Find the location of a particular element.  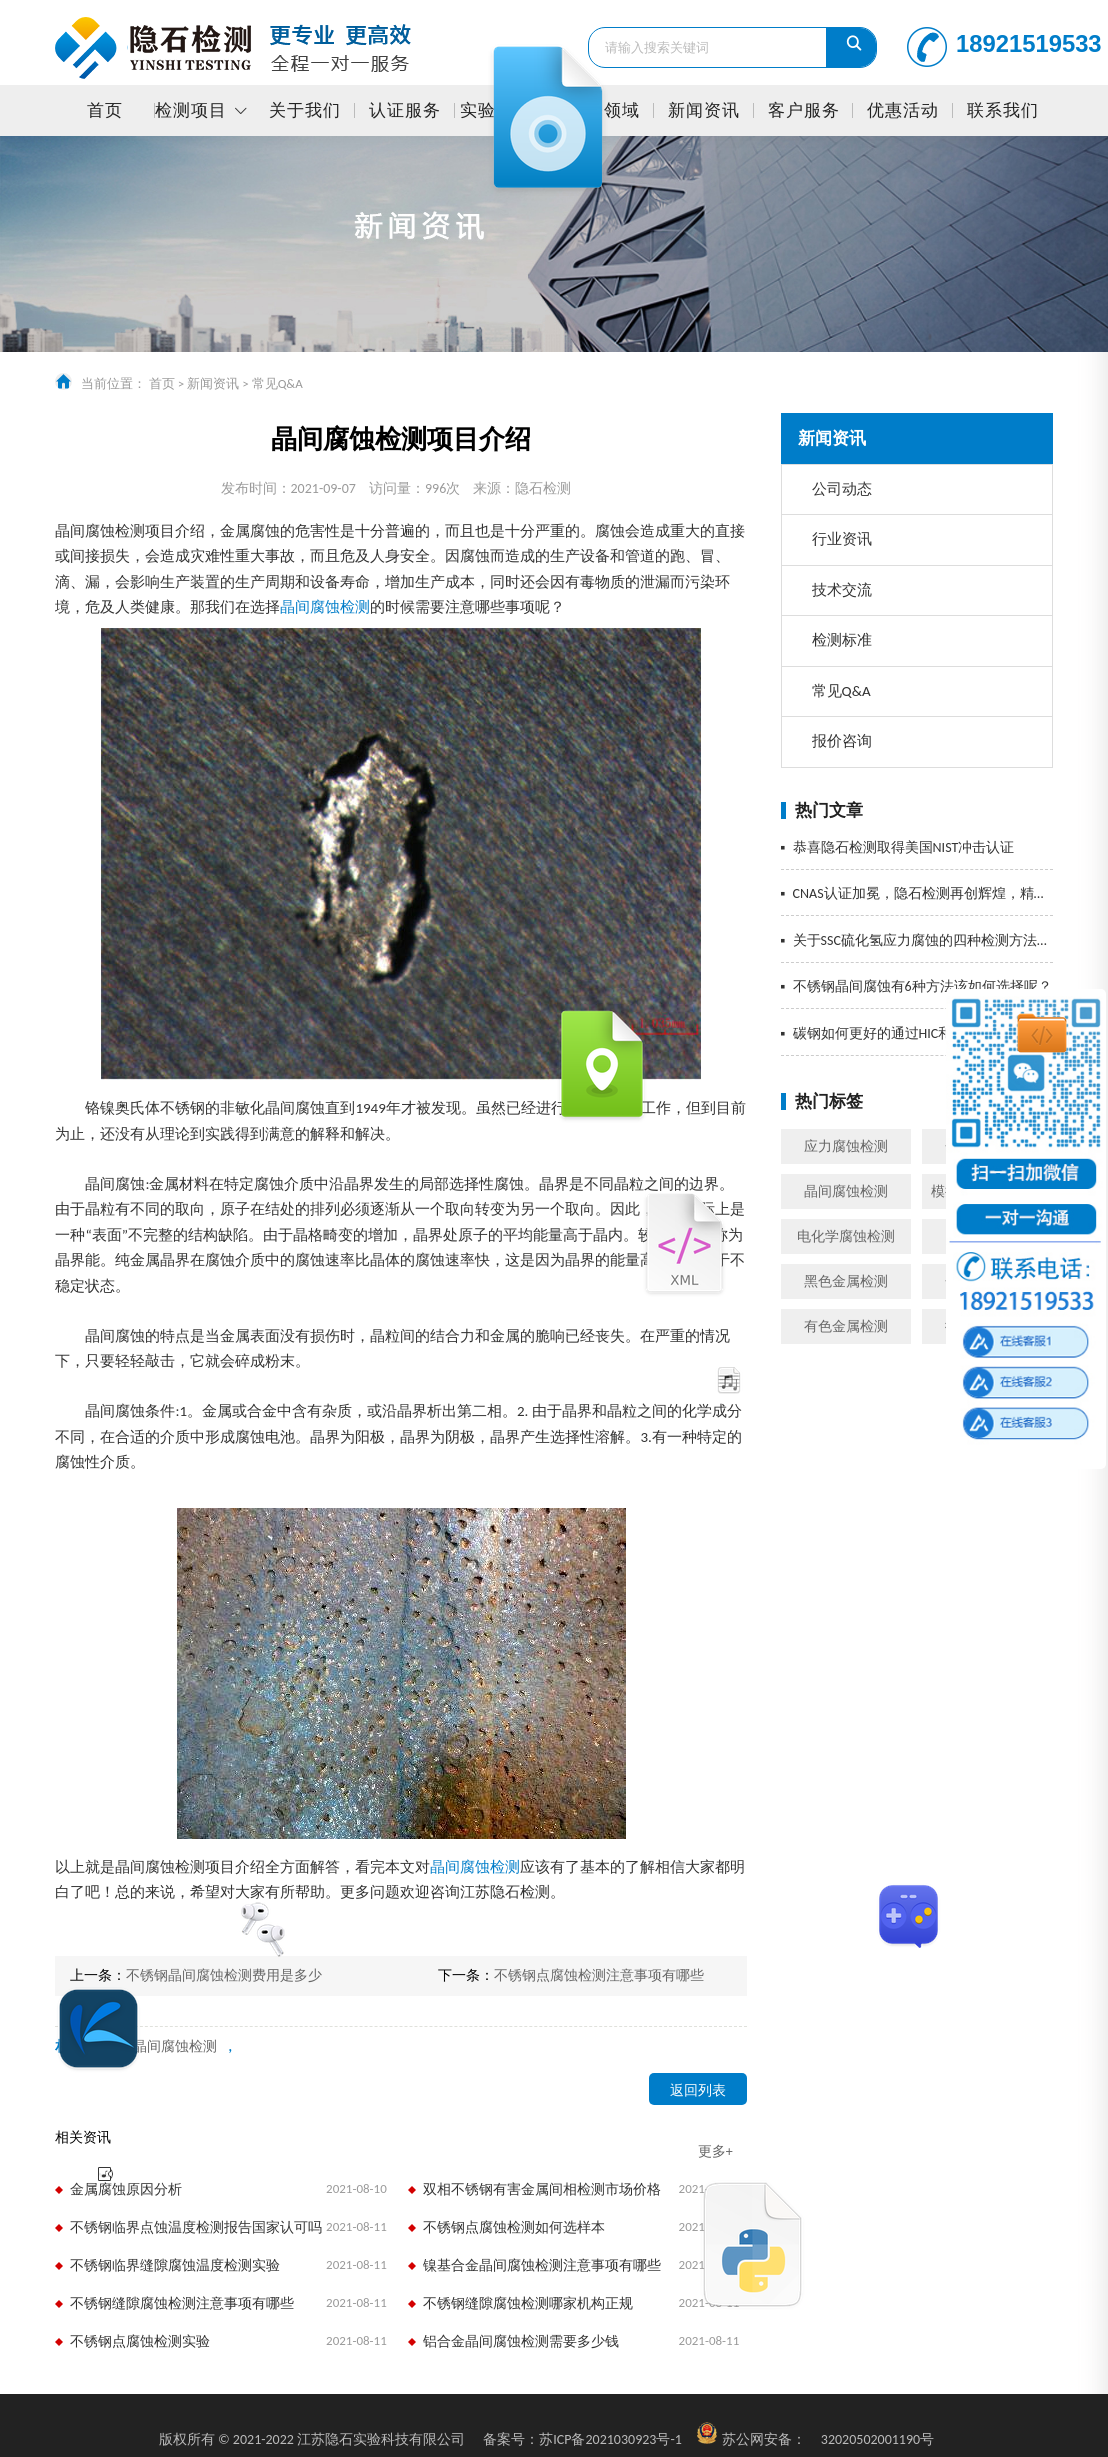

an ovf virtual machine configuration file is located at coordinates (548, 120).